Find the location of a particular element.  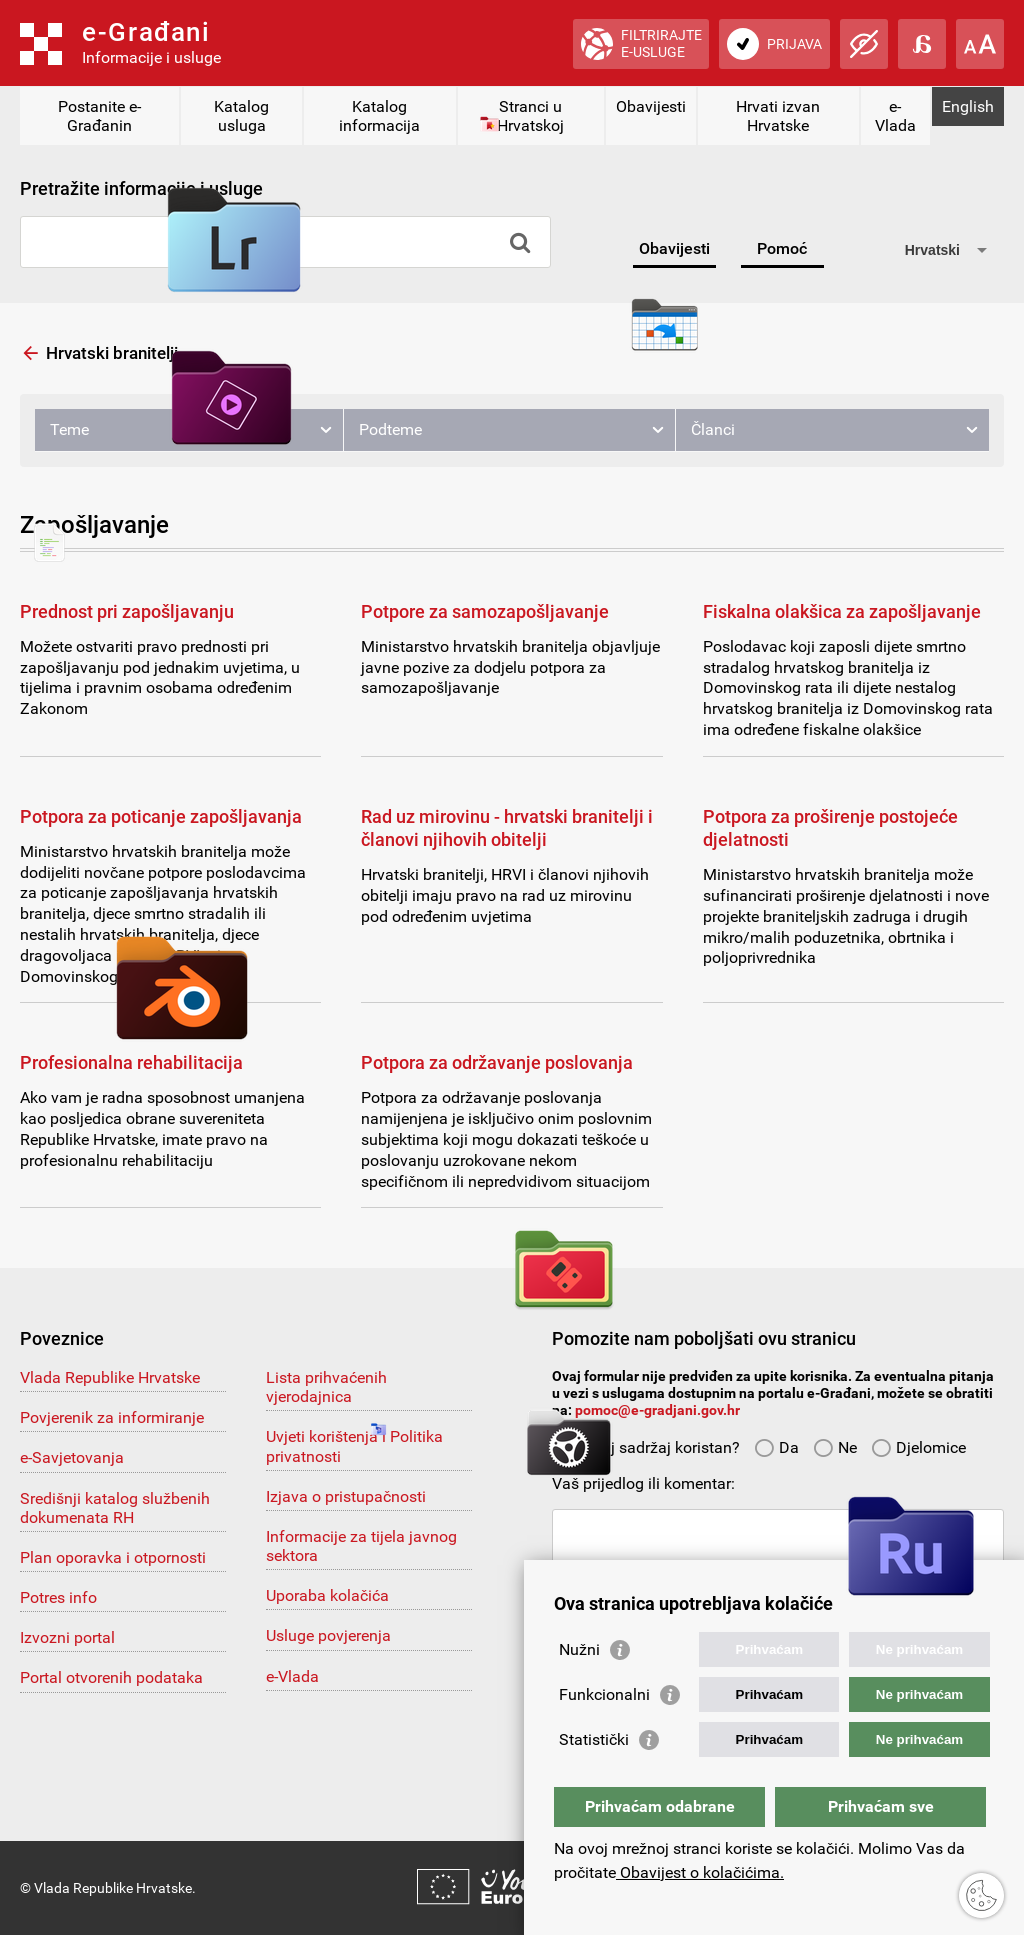

open melonDS emulator files folder is located at coordinates (563, 1271).